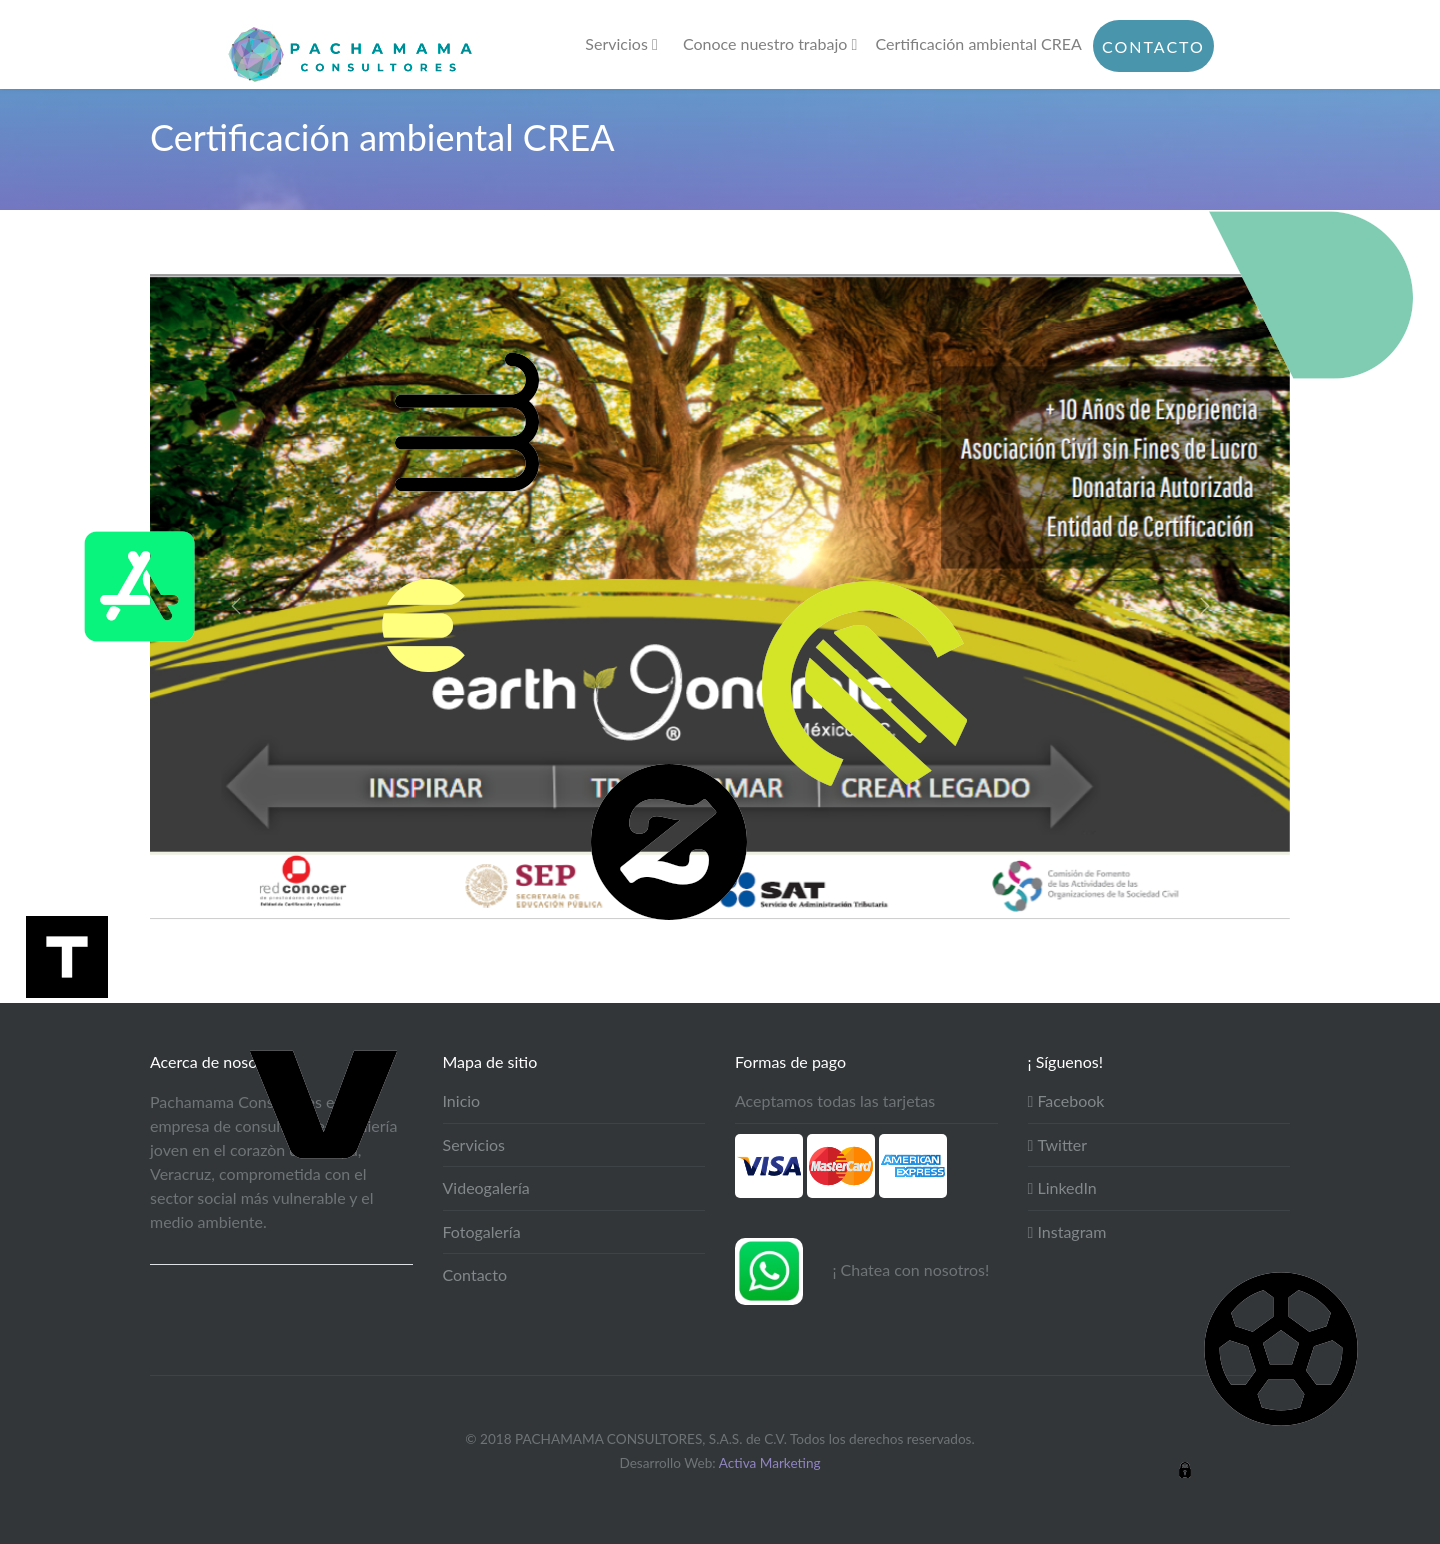  What do you see at coordinates (669, 842) in the screenshot?
I see `visit zazzle website or store` at bounding box center [669, 842].